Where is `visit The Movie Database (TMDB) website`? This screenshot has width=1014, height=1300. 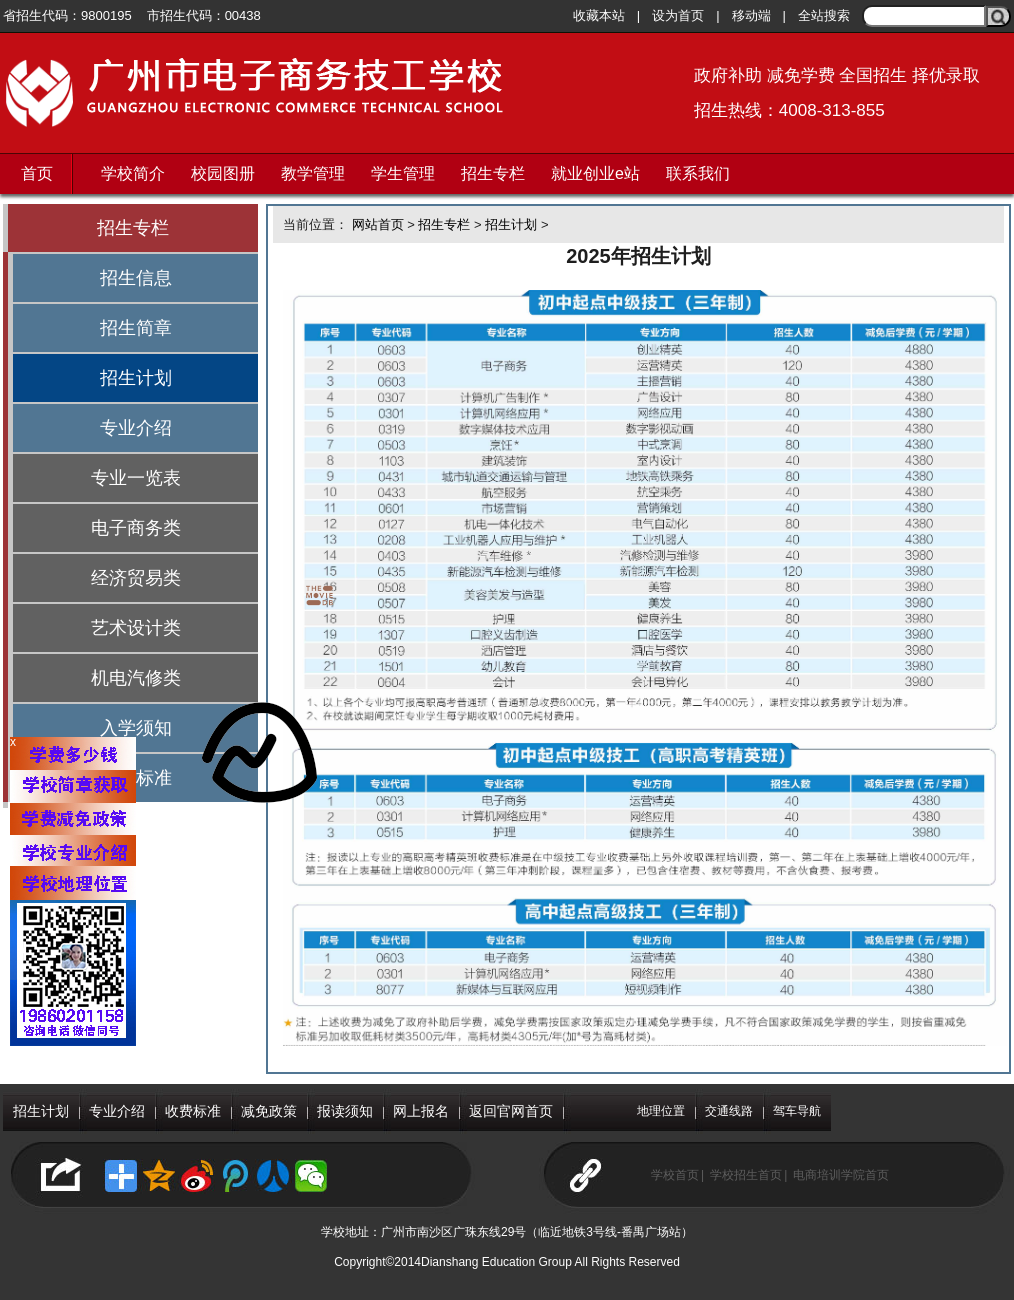
visit The Movie Database (TMDB) website is located at coordinates (319, 595).